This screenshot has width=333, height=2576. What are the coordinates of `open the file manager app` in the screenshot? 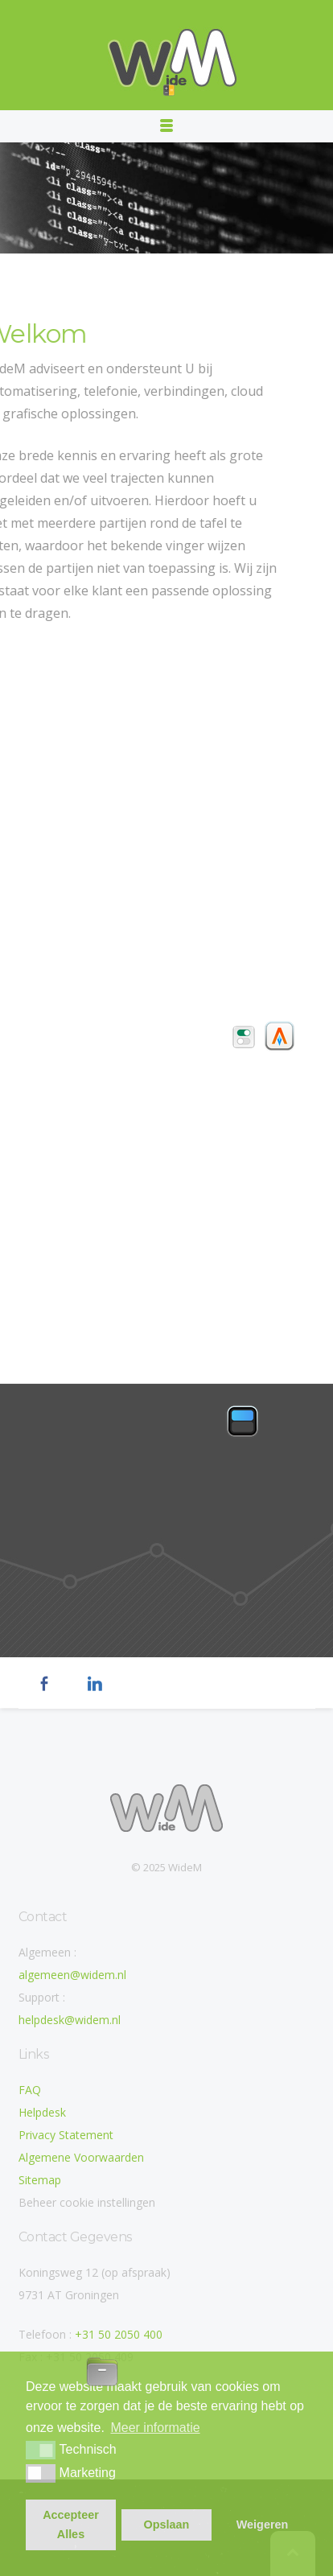 It's located at (102, 2372).